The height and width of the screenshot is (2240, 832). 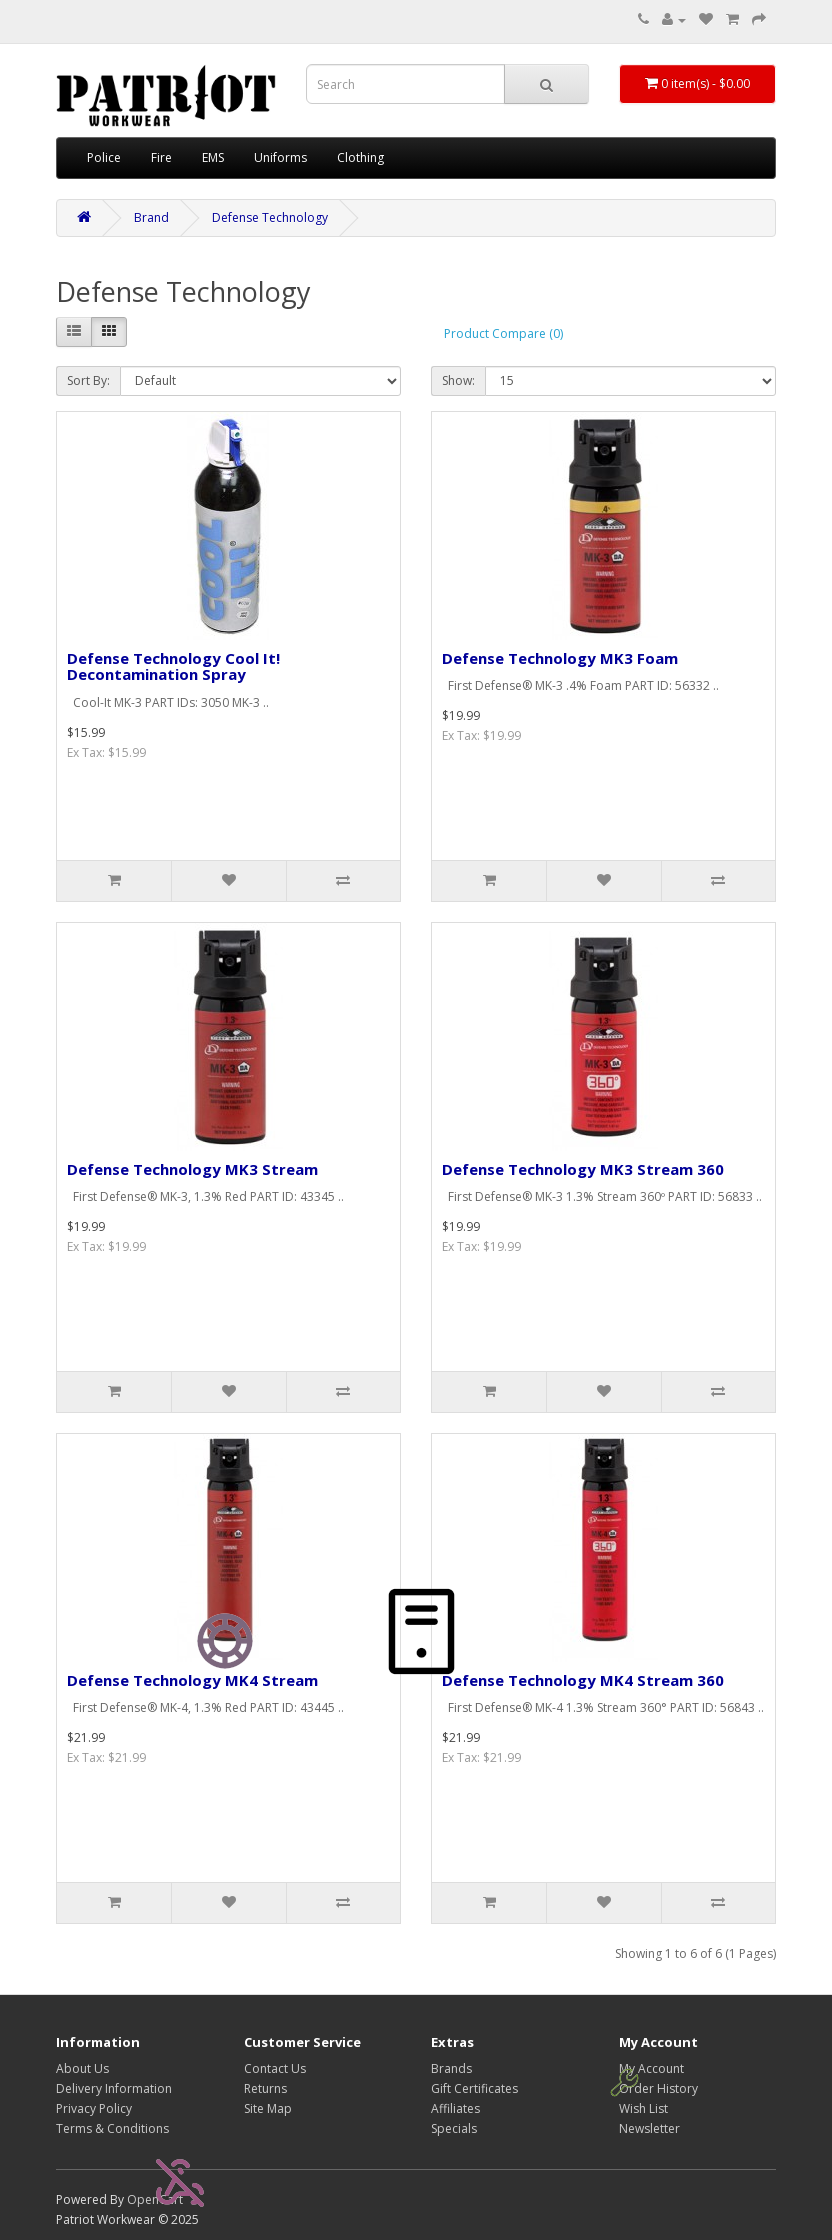 What do you see at coordinates (421, 1631) in the screenshot?
I see `access server or desktop computer settings` at bounding box center [421, 1631].